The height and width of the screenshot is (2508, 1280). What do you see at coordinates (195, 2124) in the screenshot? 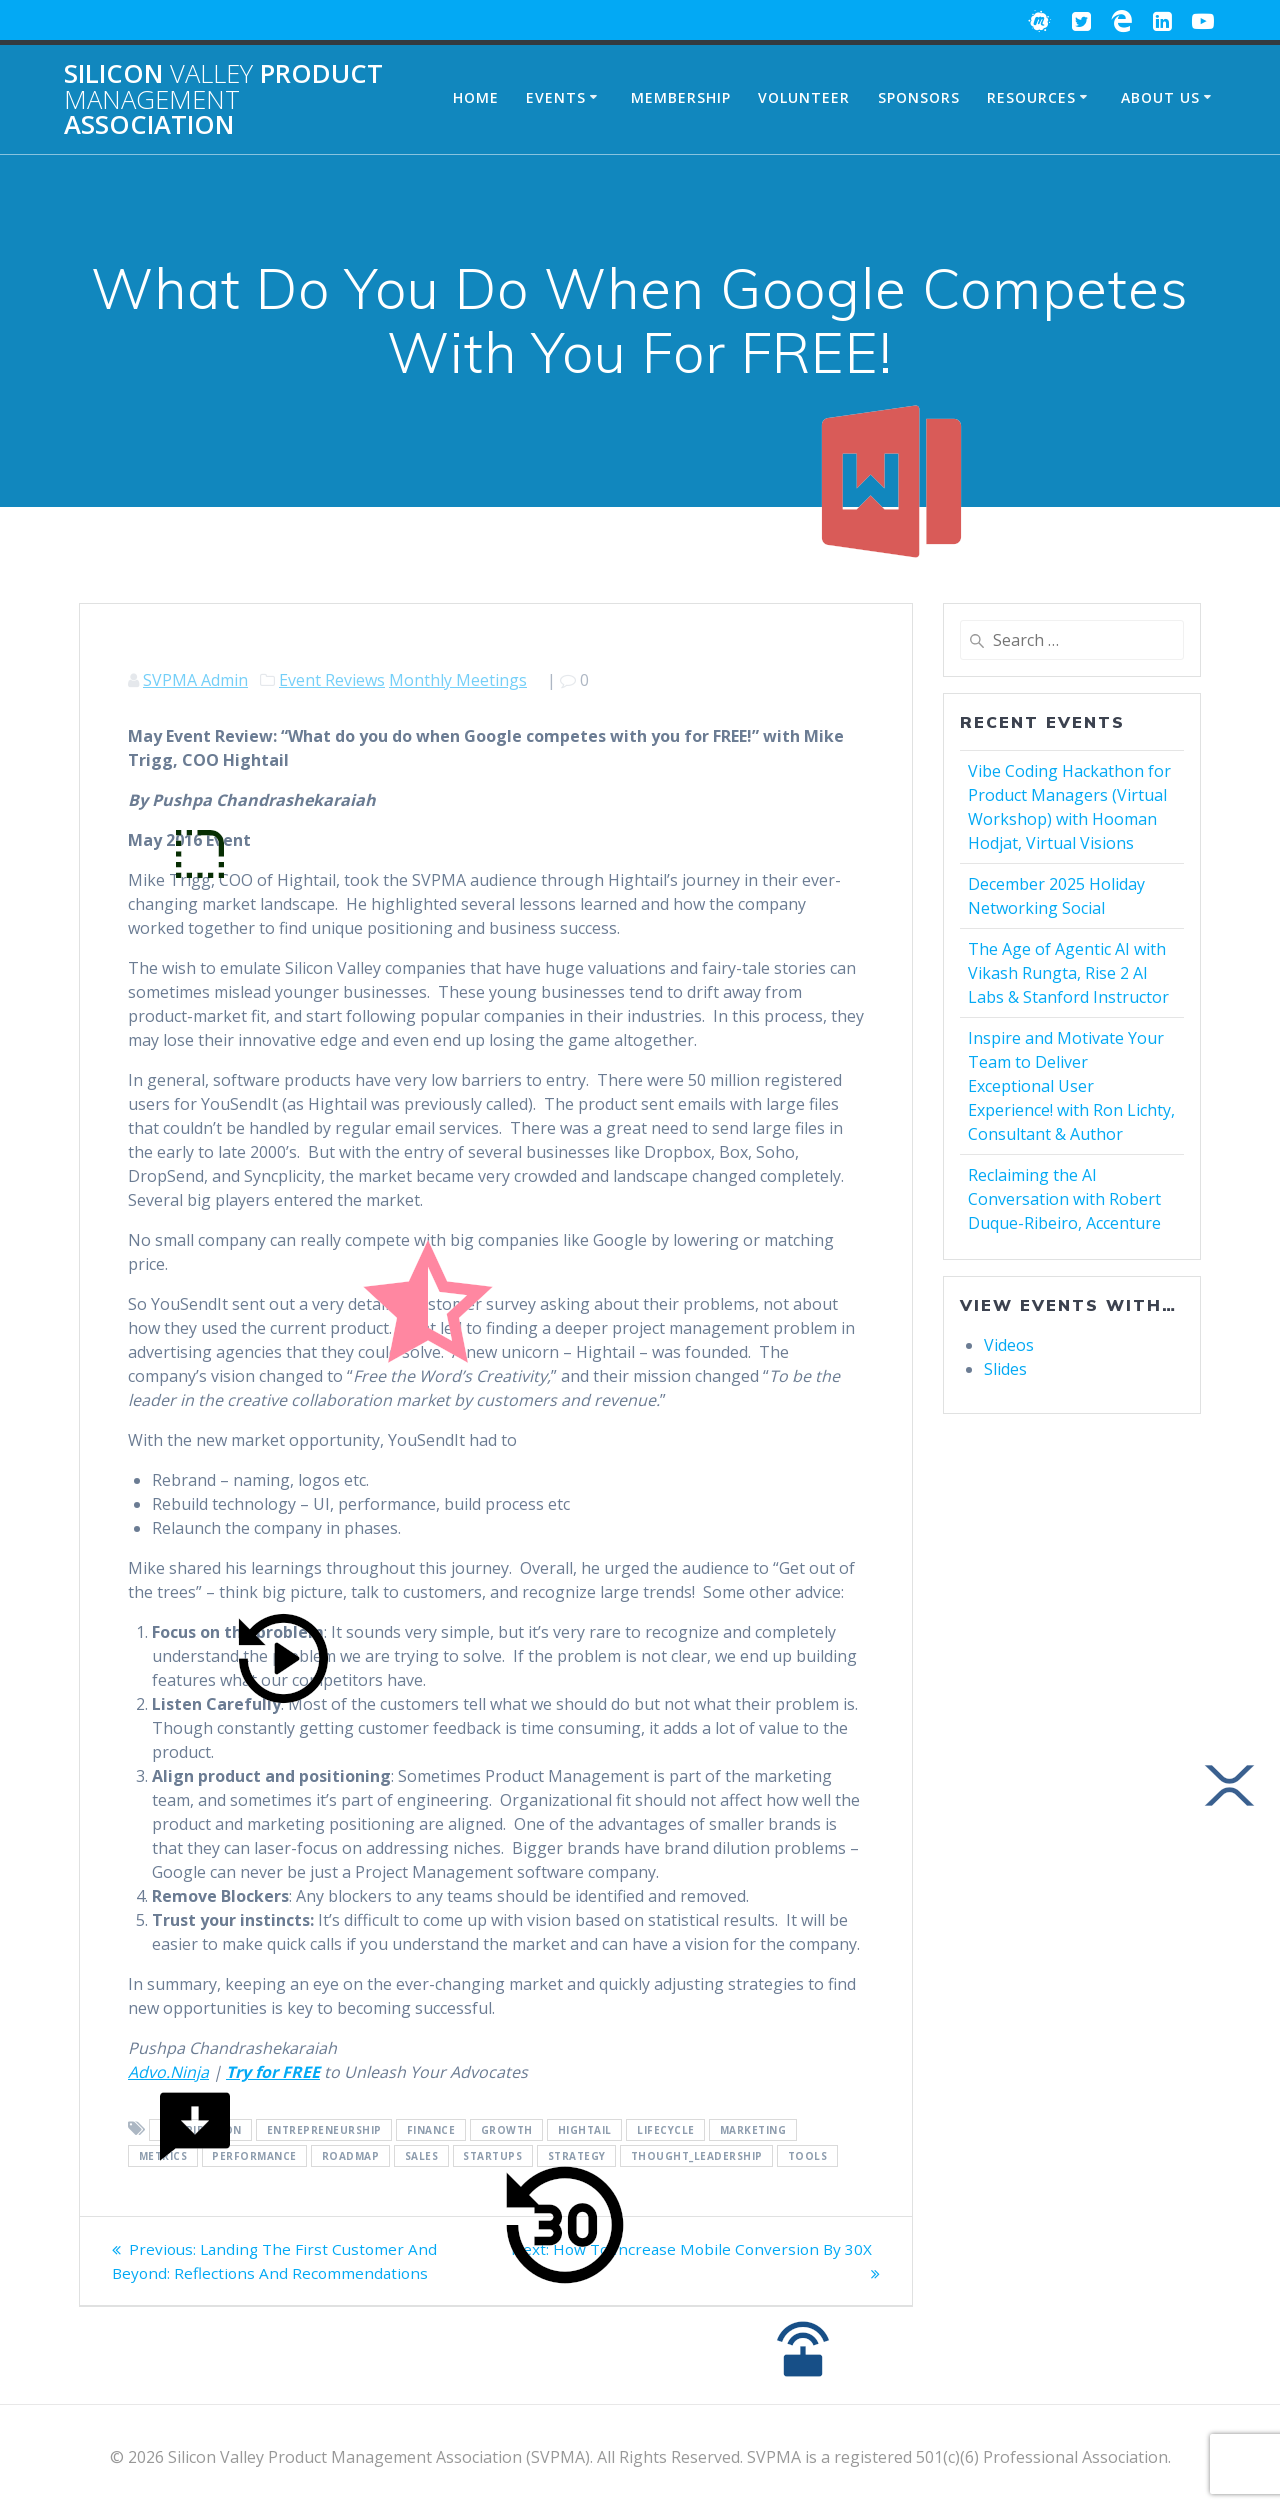
I see `download chat history` at bounding box center [195, 2124].